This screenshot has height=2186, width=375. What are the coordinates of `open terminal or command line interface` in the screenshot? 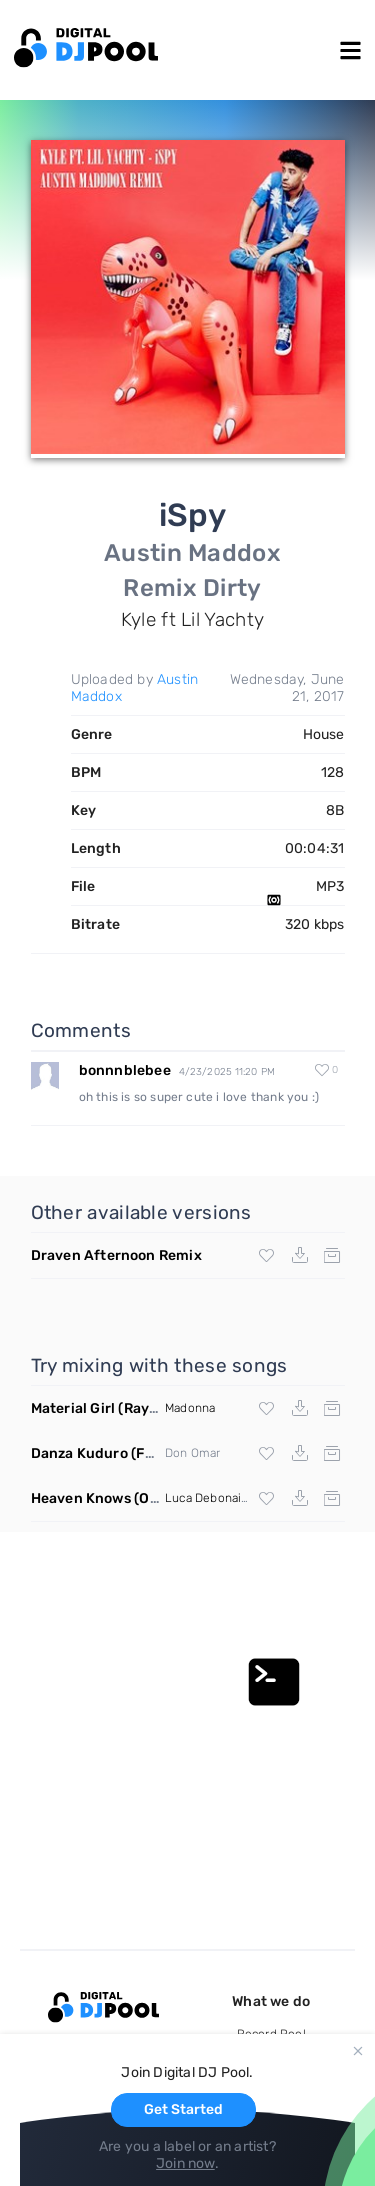 It's located at (274, 1682).